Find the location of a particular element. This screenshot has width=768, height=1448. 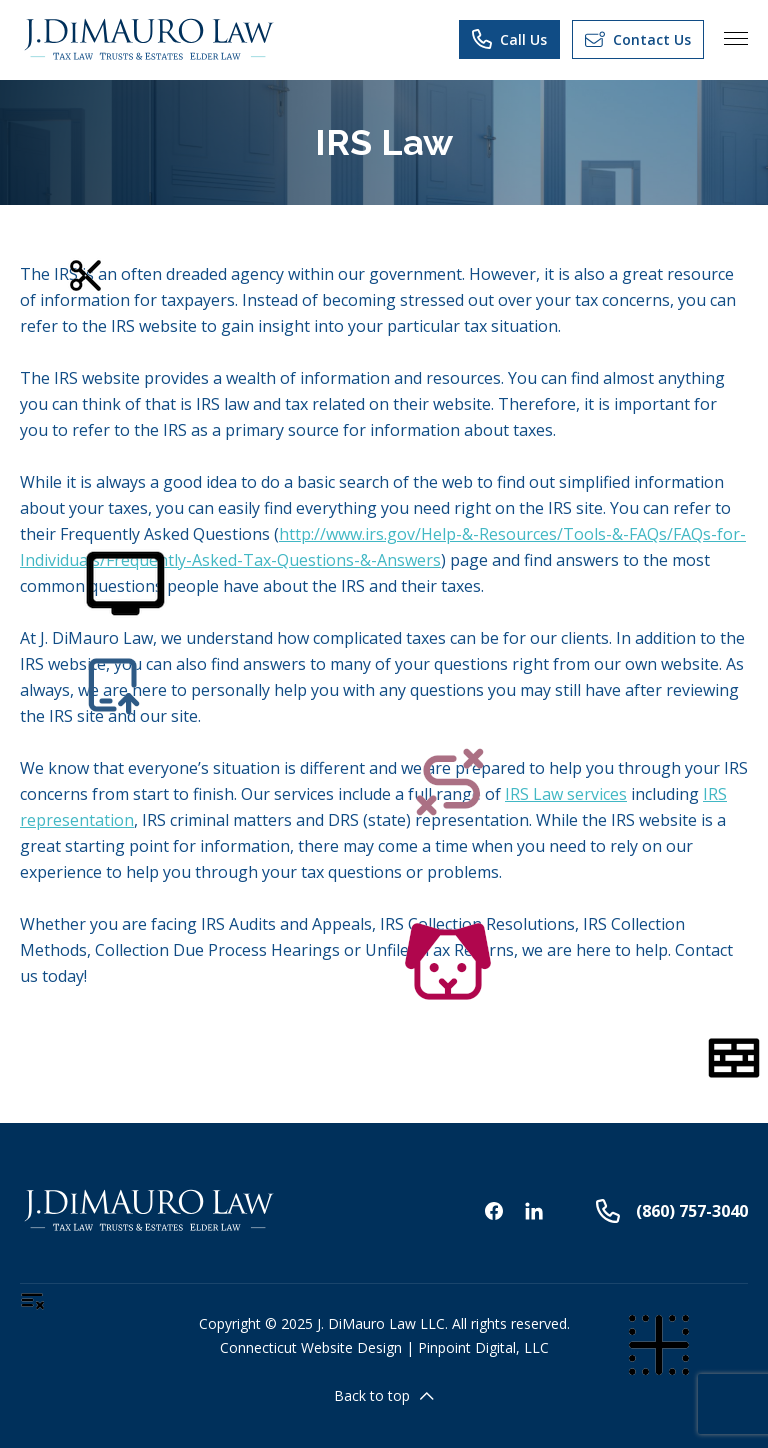

cancel or remove a route is located at coordinates (450, 782).